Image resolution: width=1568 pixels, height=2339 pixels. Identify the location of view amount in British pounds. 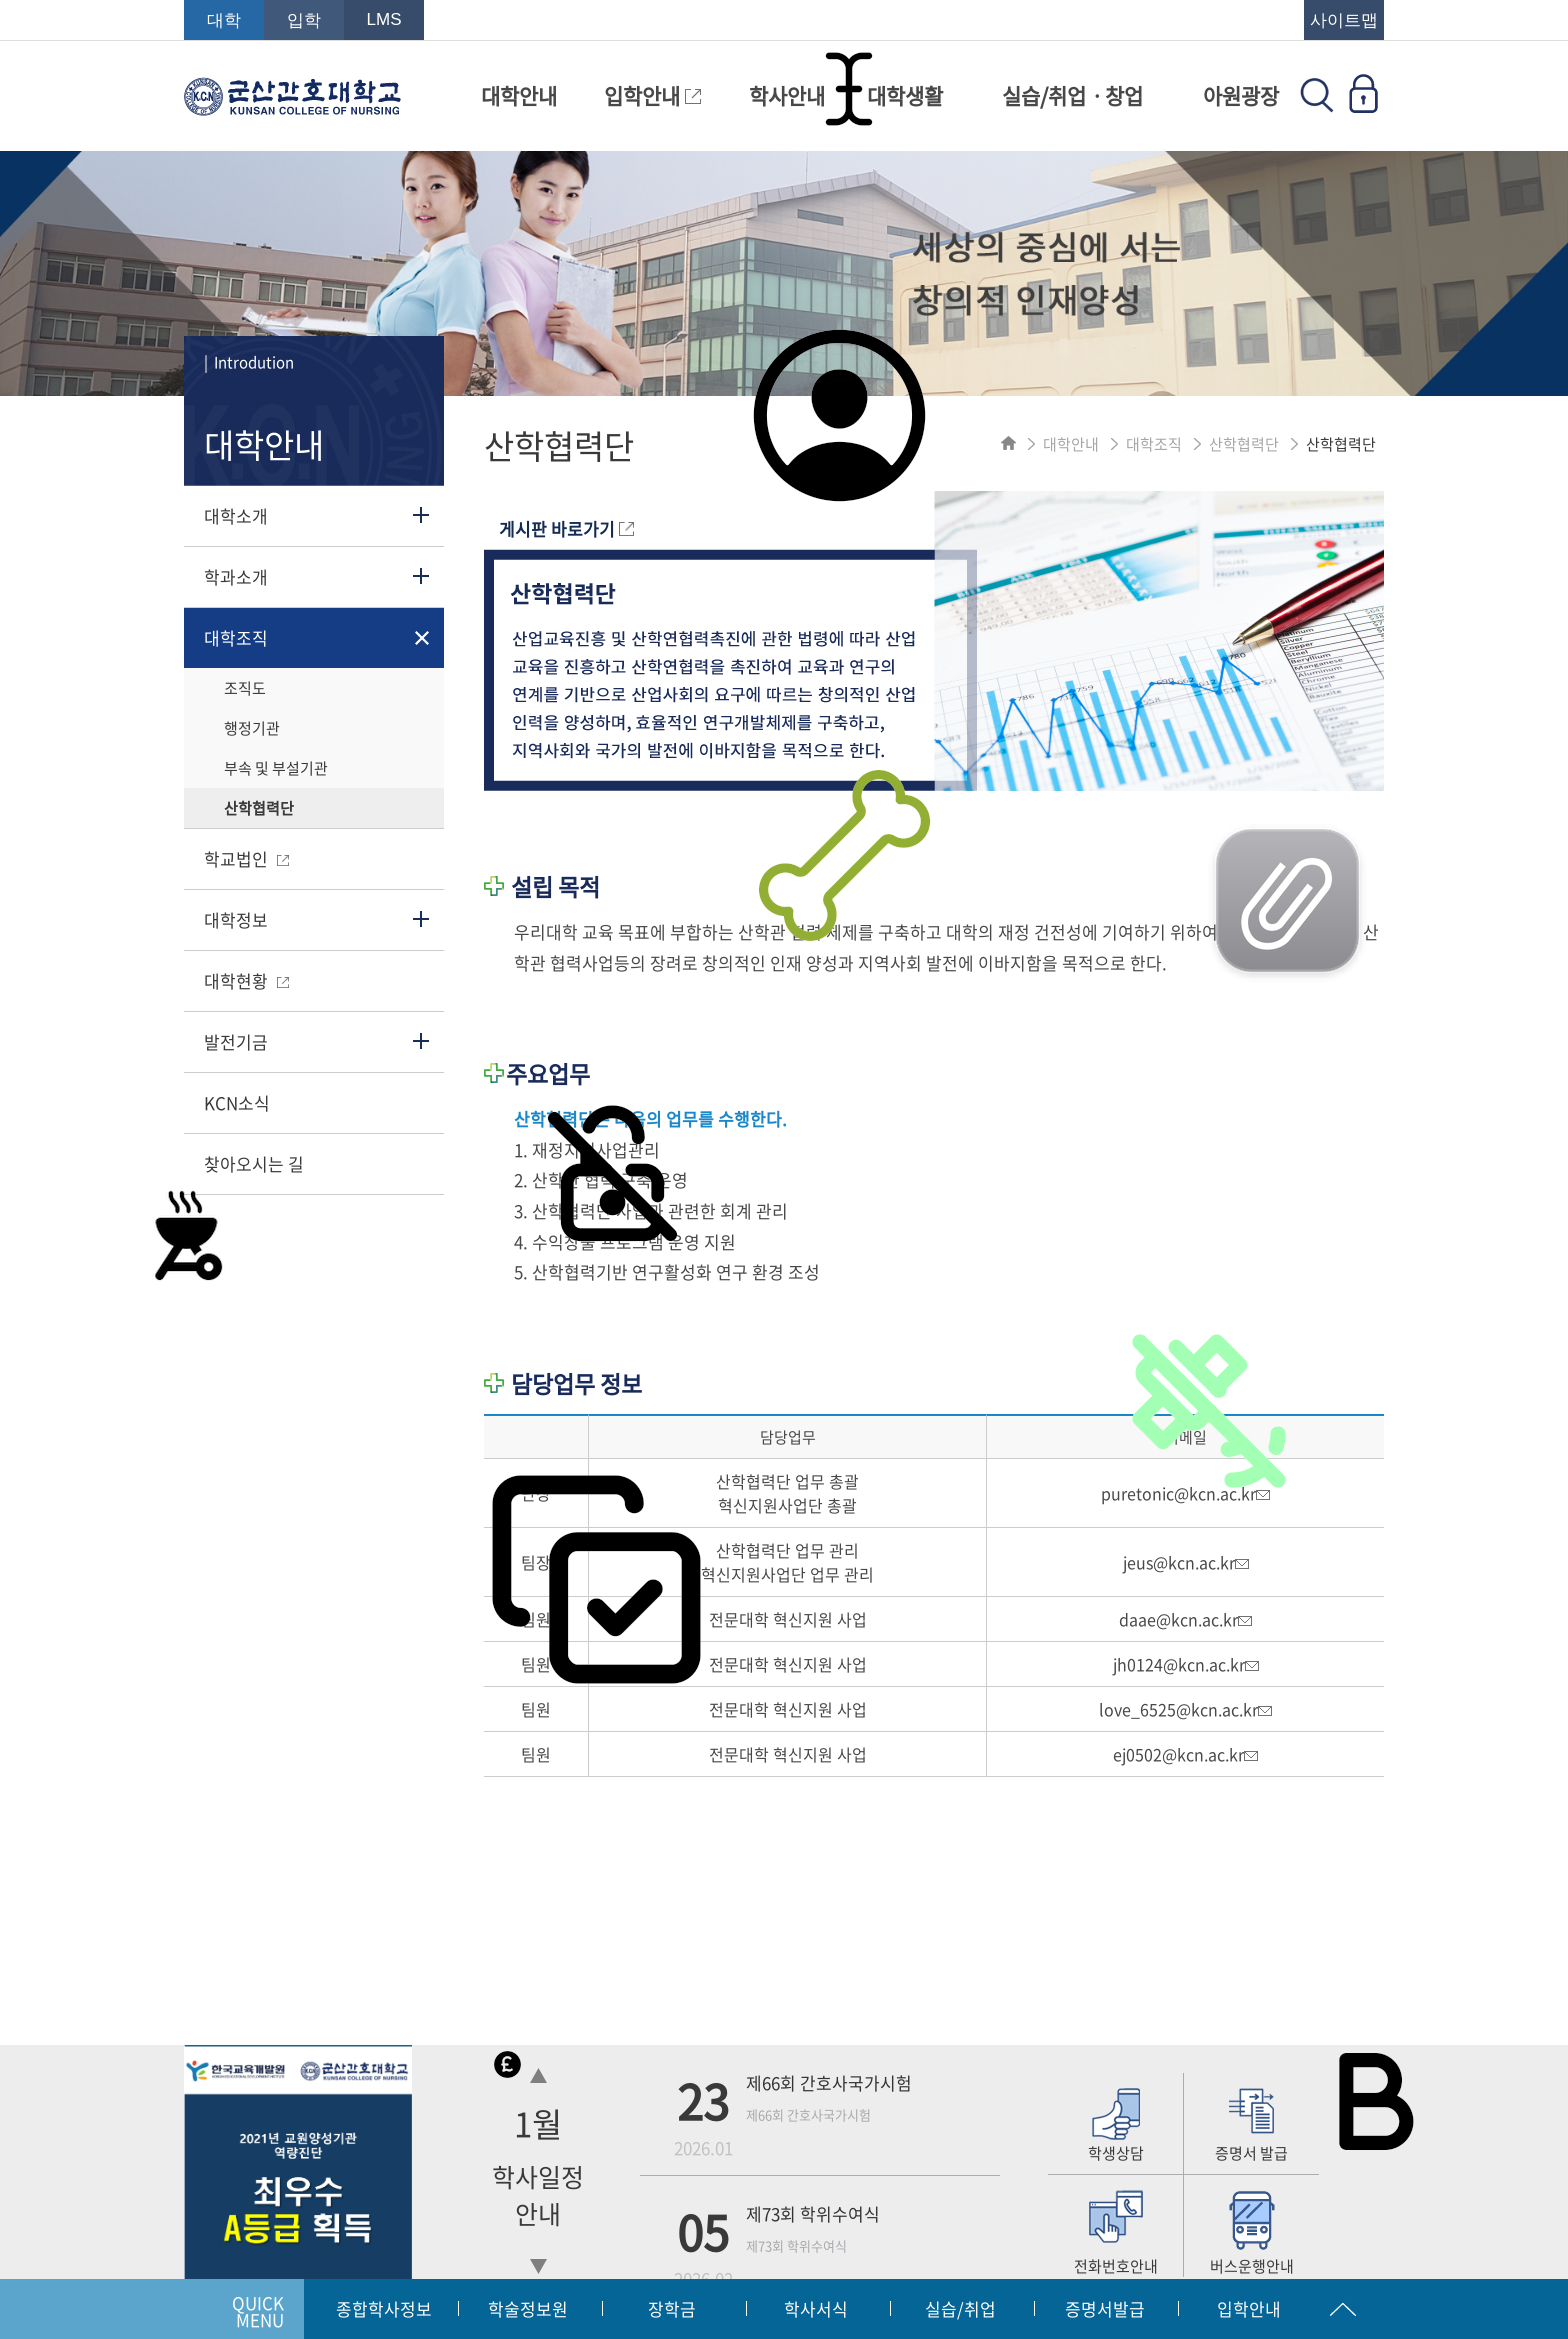
(507, 2064).